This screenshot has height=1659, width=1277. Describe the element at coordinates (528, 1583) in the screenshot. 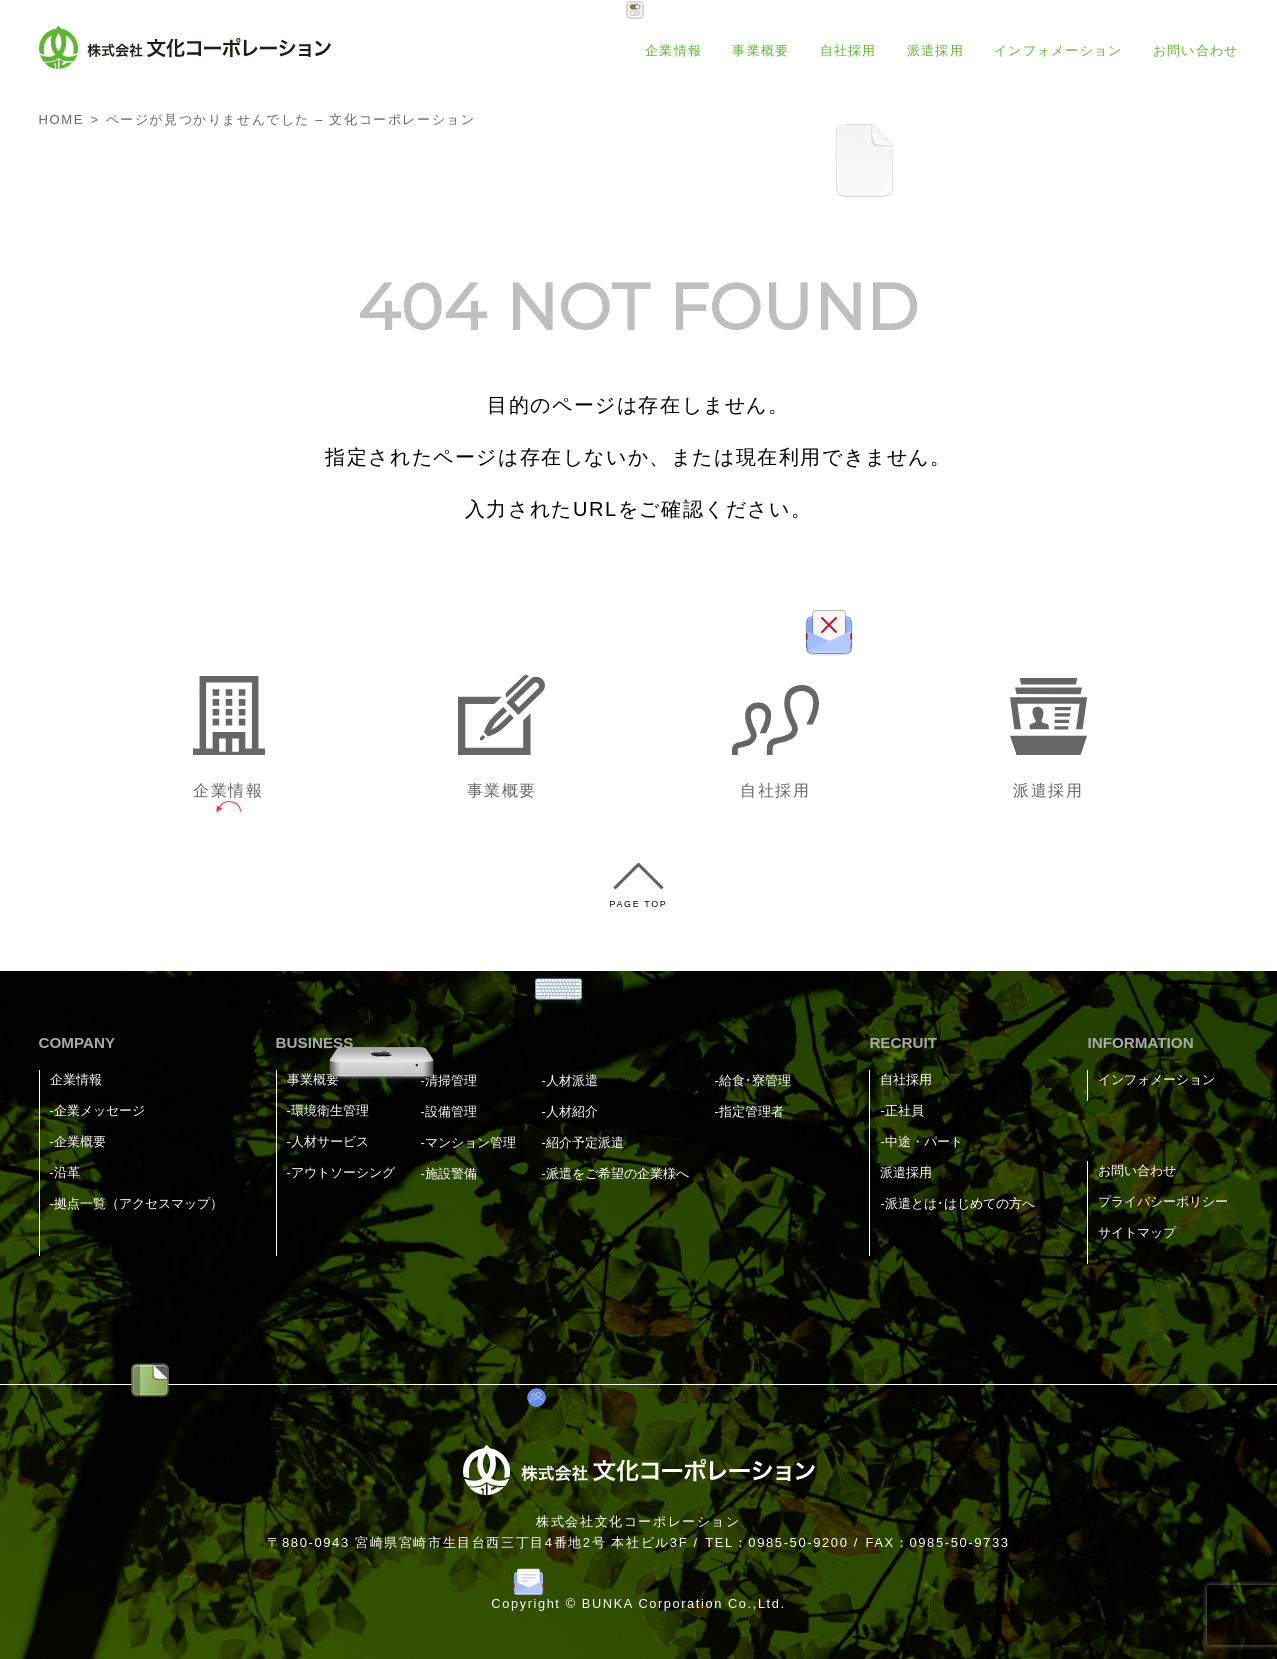

I see `indicates a message has been read` at that location.